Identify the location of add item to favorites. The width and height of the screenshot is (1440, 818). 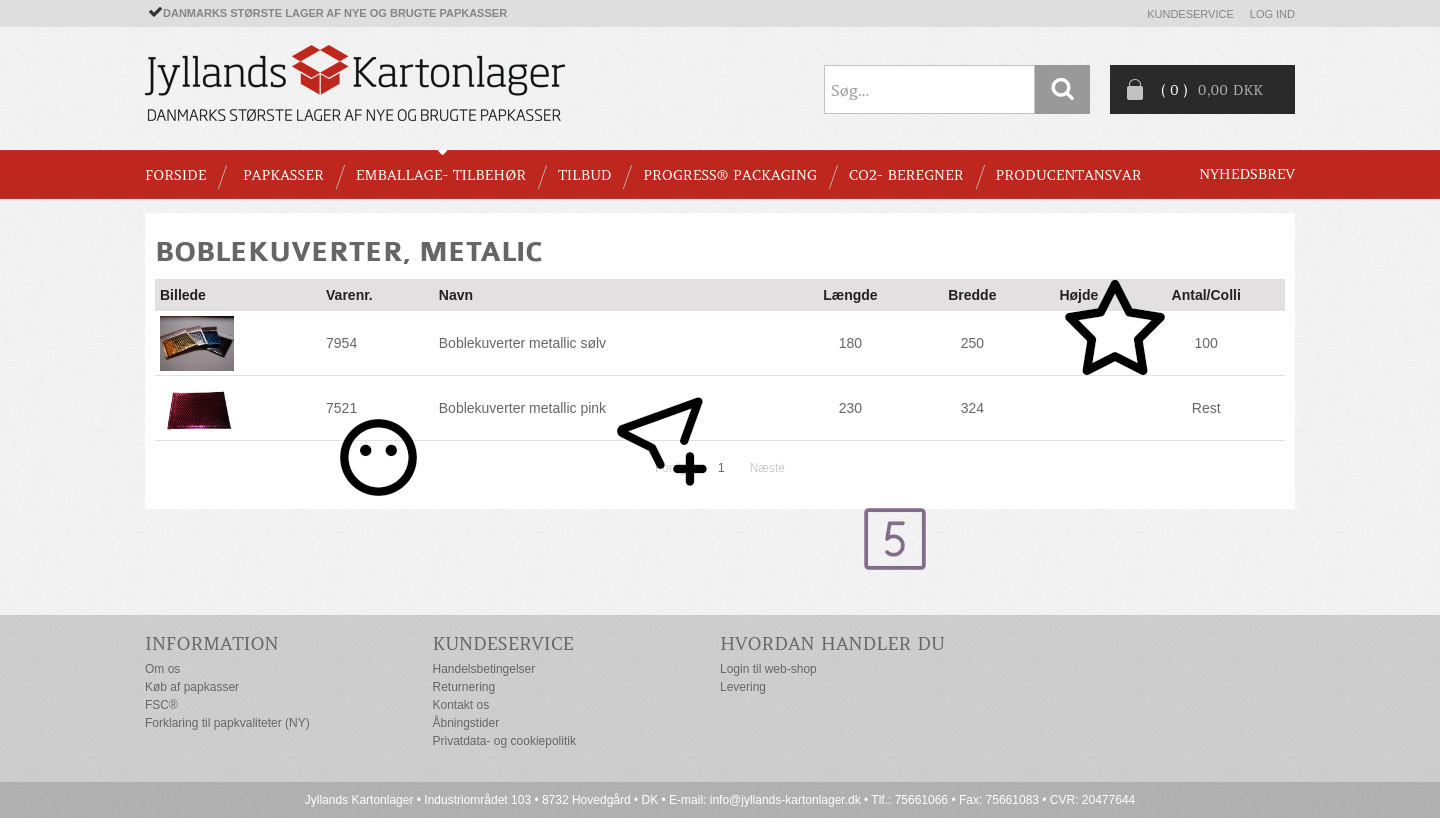
(1115, 332).